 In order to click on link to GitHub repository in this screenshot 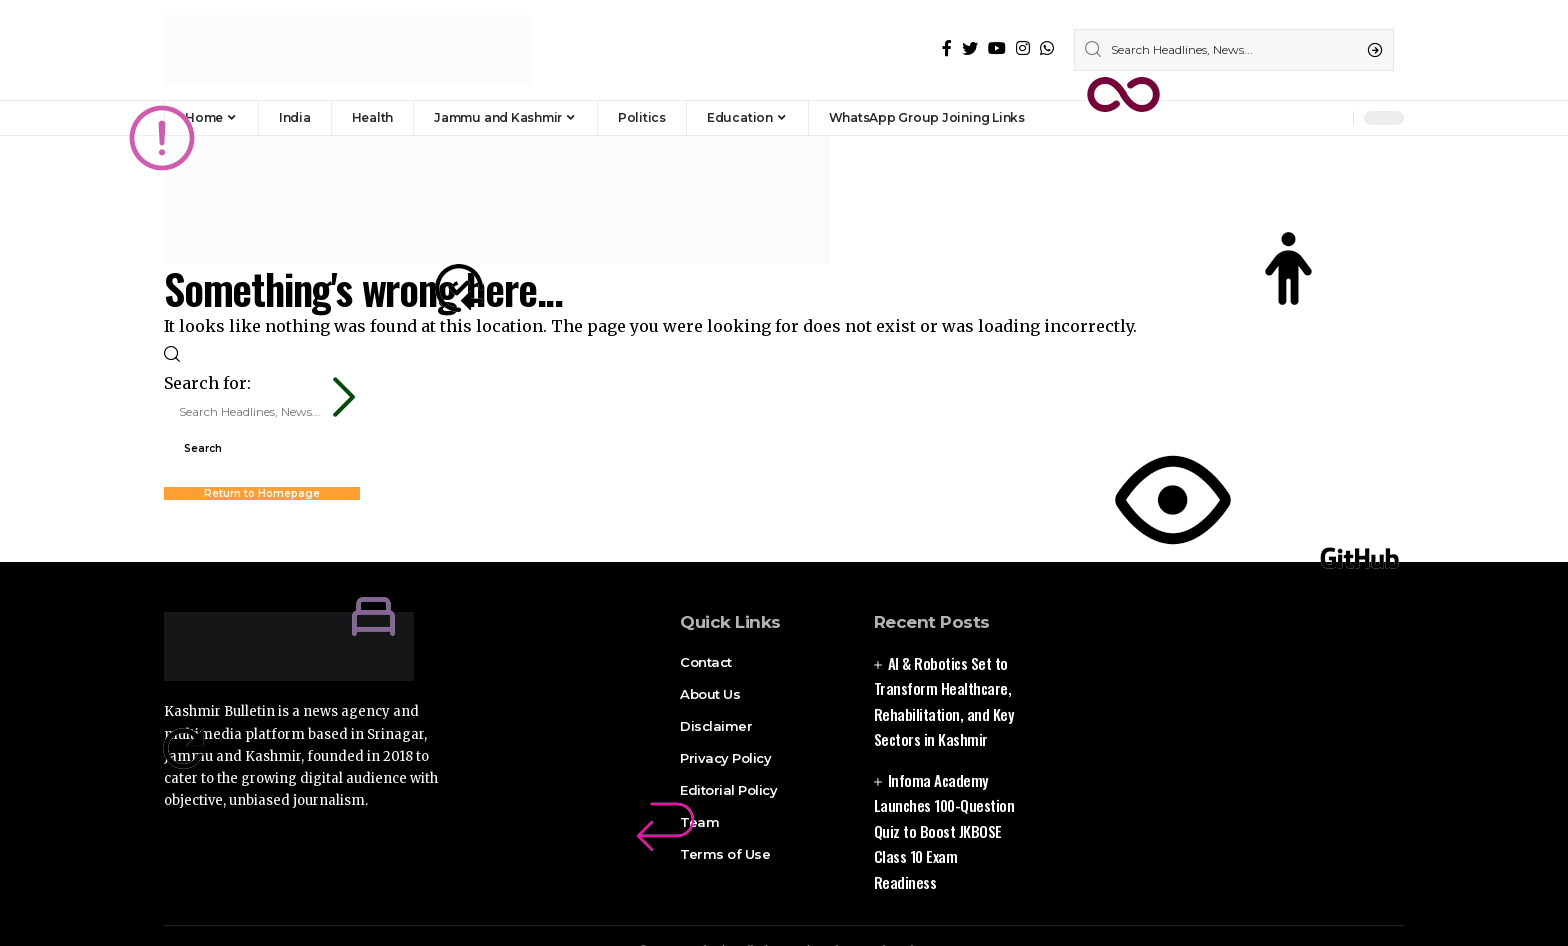, I will do `click(1360, 558)`.